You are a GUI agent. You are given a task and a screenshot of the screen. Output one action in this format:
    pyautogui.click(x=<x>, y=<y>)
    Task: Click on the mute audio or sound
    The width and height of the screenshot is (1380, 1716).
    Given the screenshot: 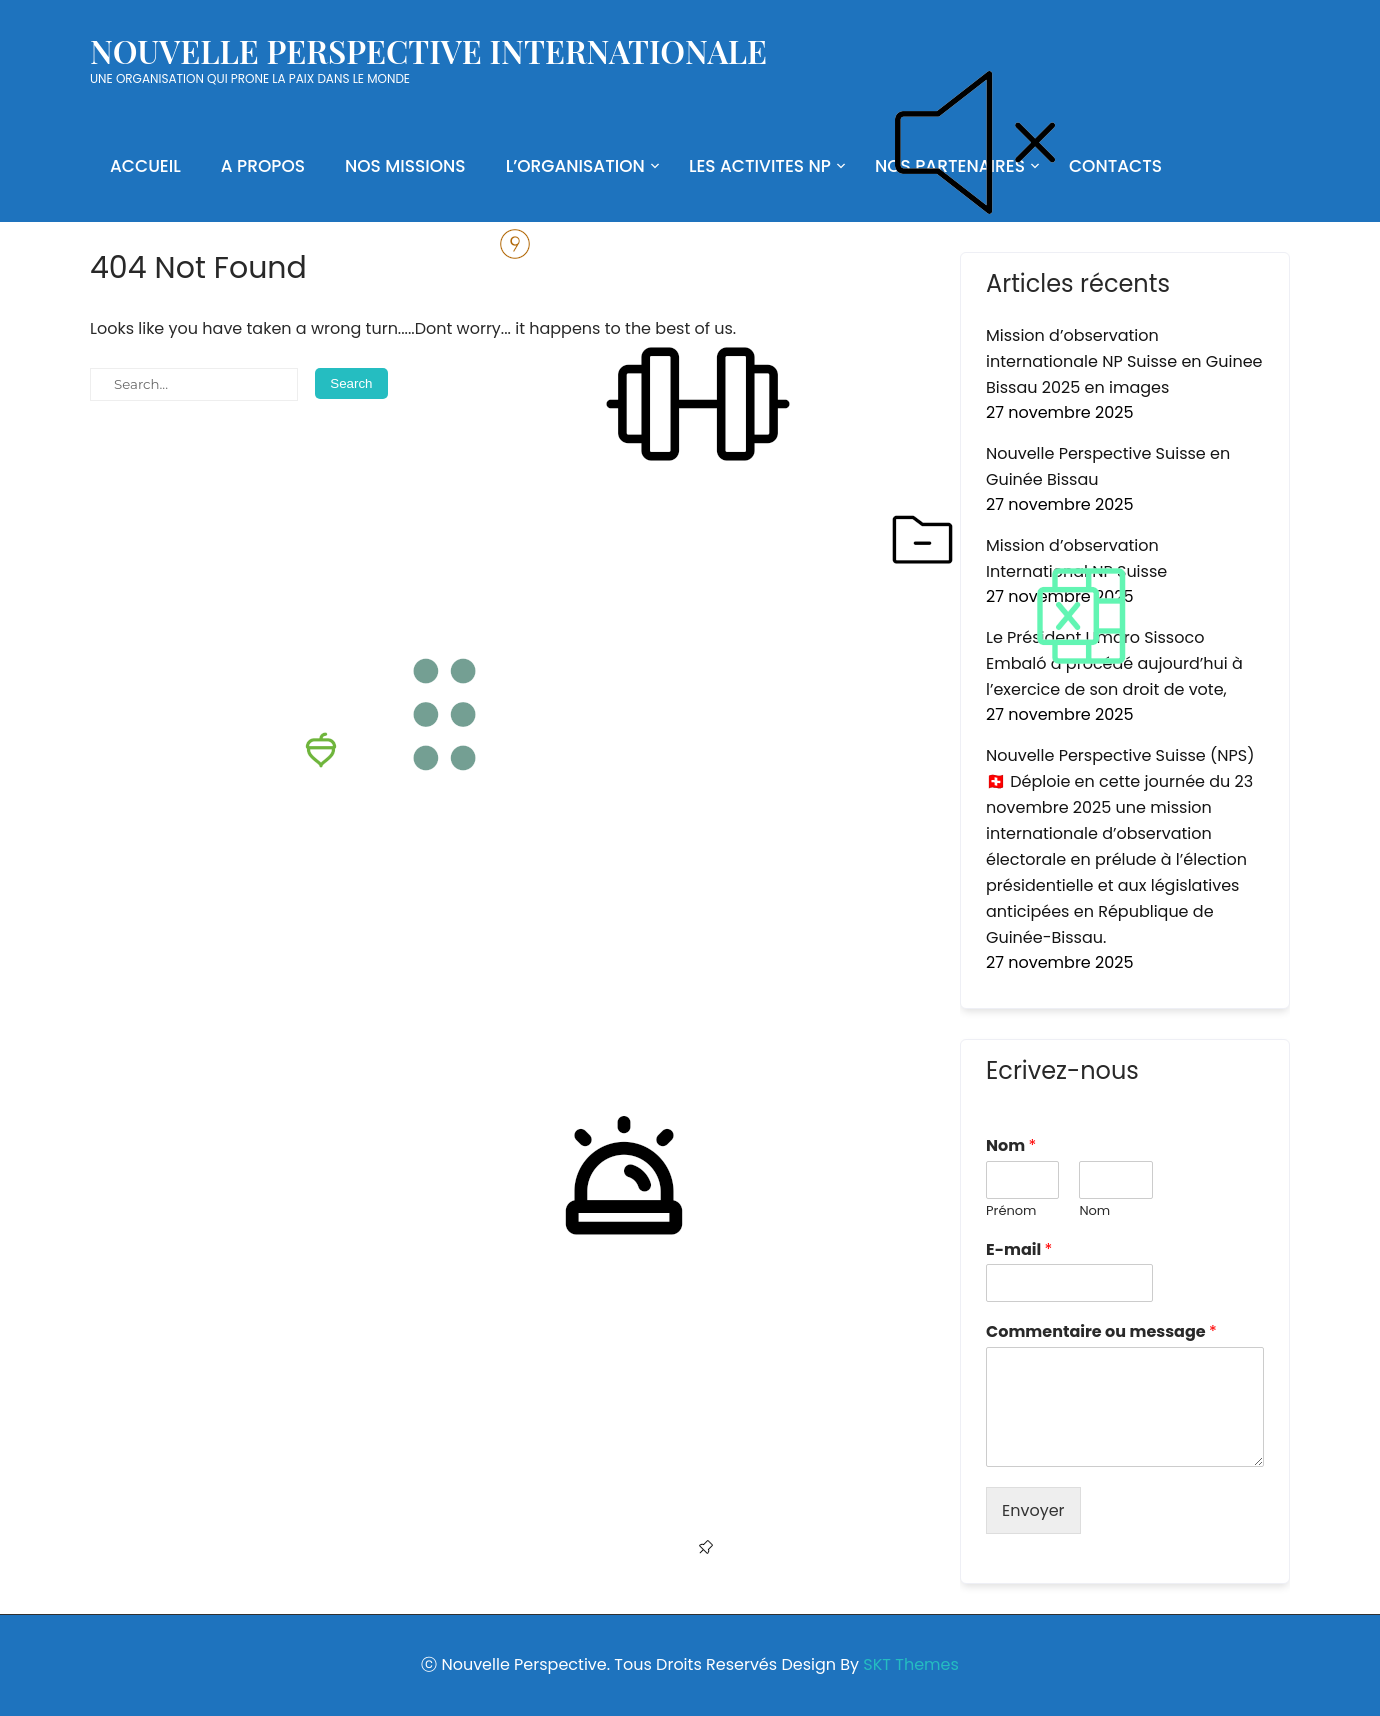 What is the action you would take?
    pyautogui.click(x=966, y=142)
    